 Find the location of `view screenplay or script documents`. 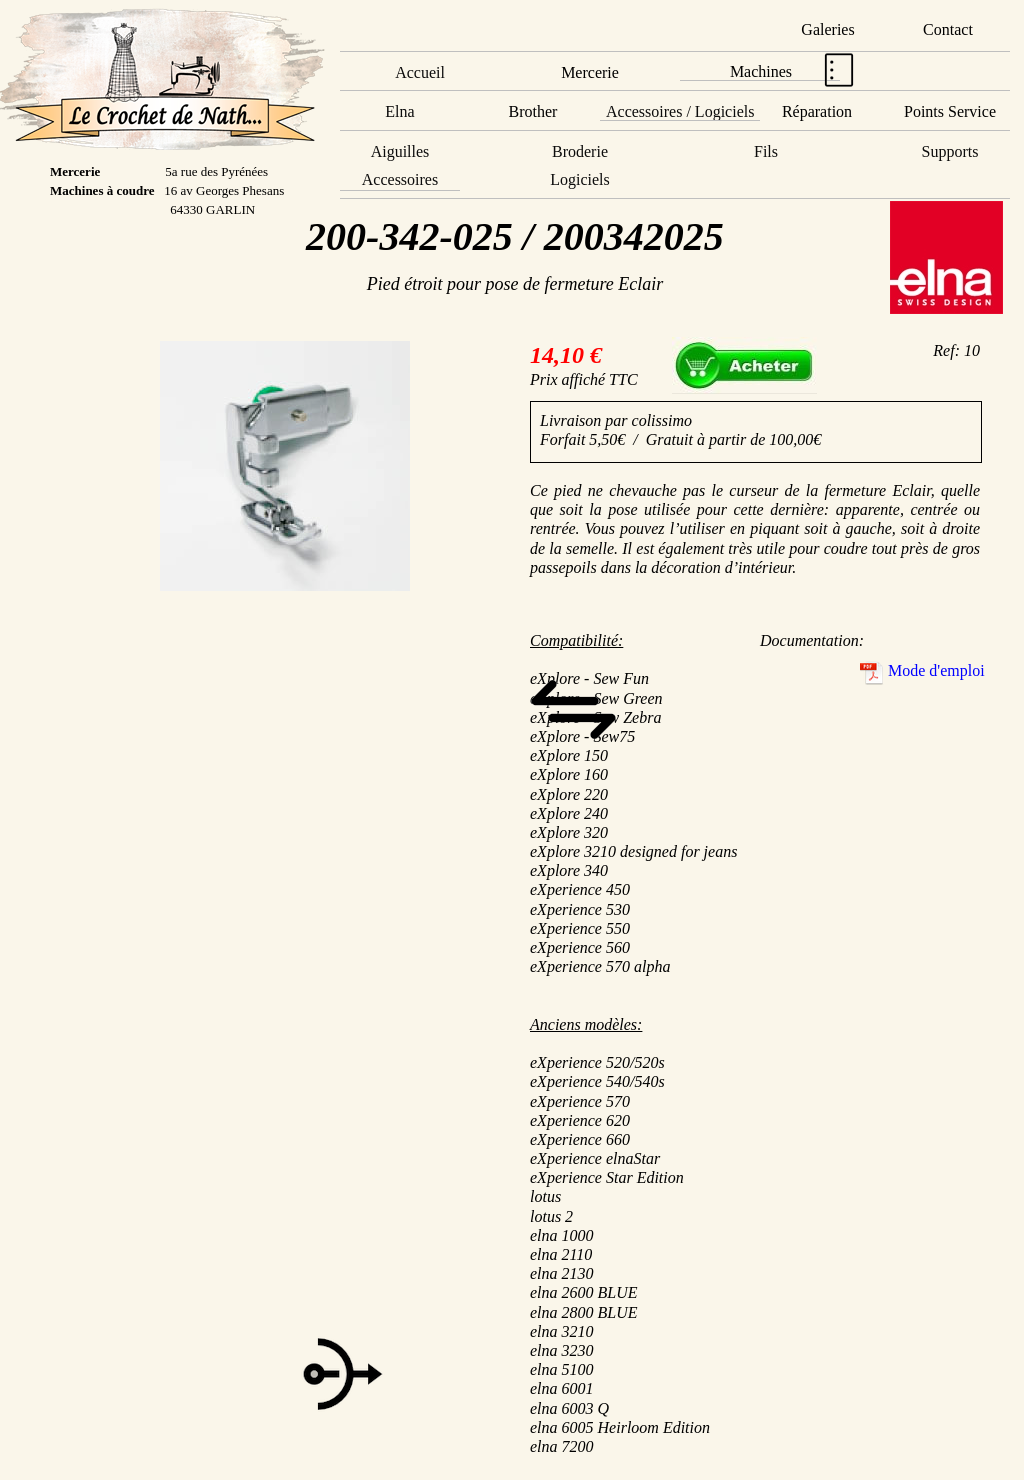

view screenplay or script documents is located at coordinates (839, 70).